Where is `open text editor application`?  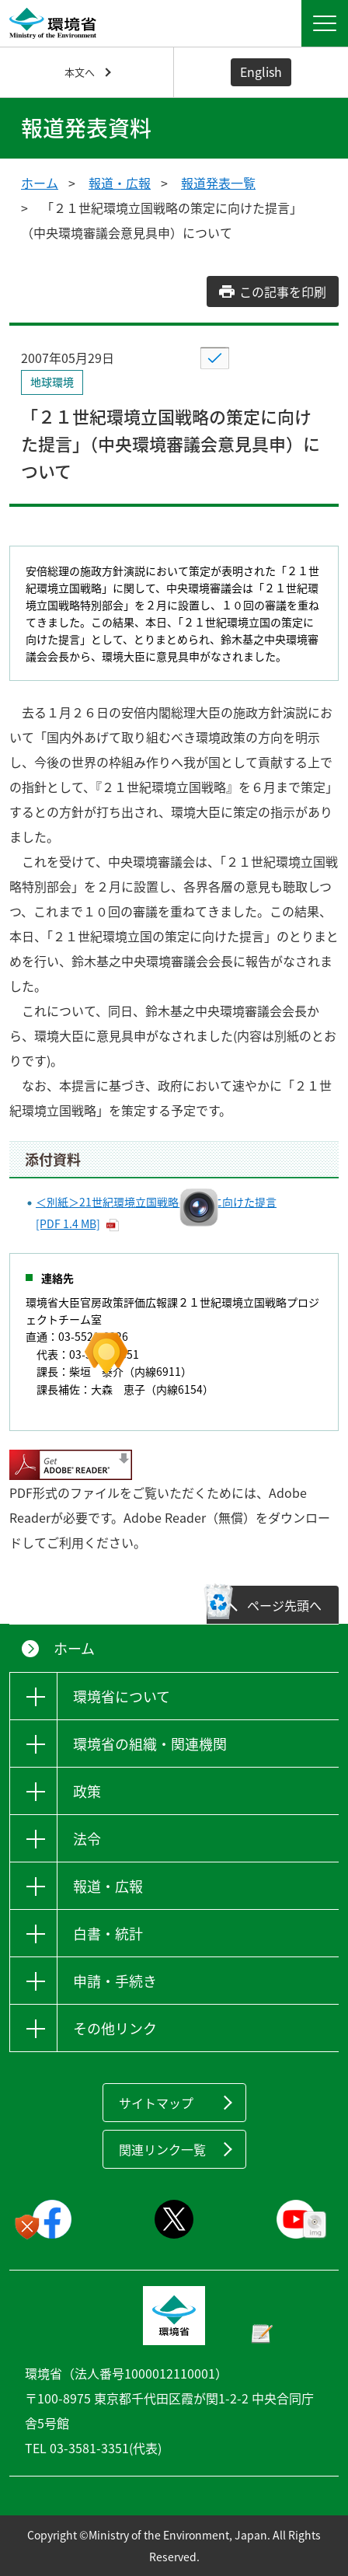
open text editor application is located at coordinates (261, 2333).